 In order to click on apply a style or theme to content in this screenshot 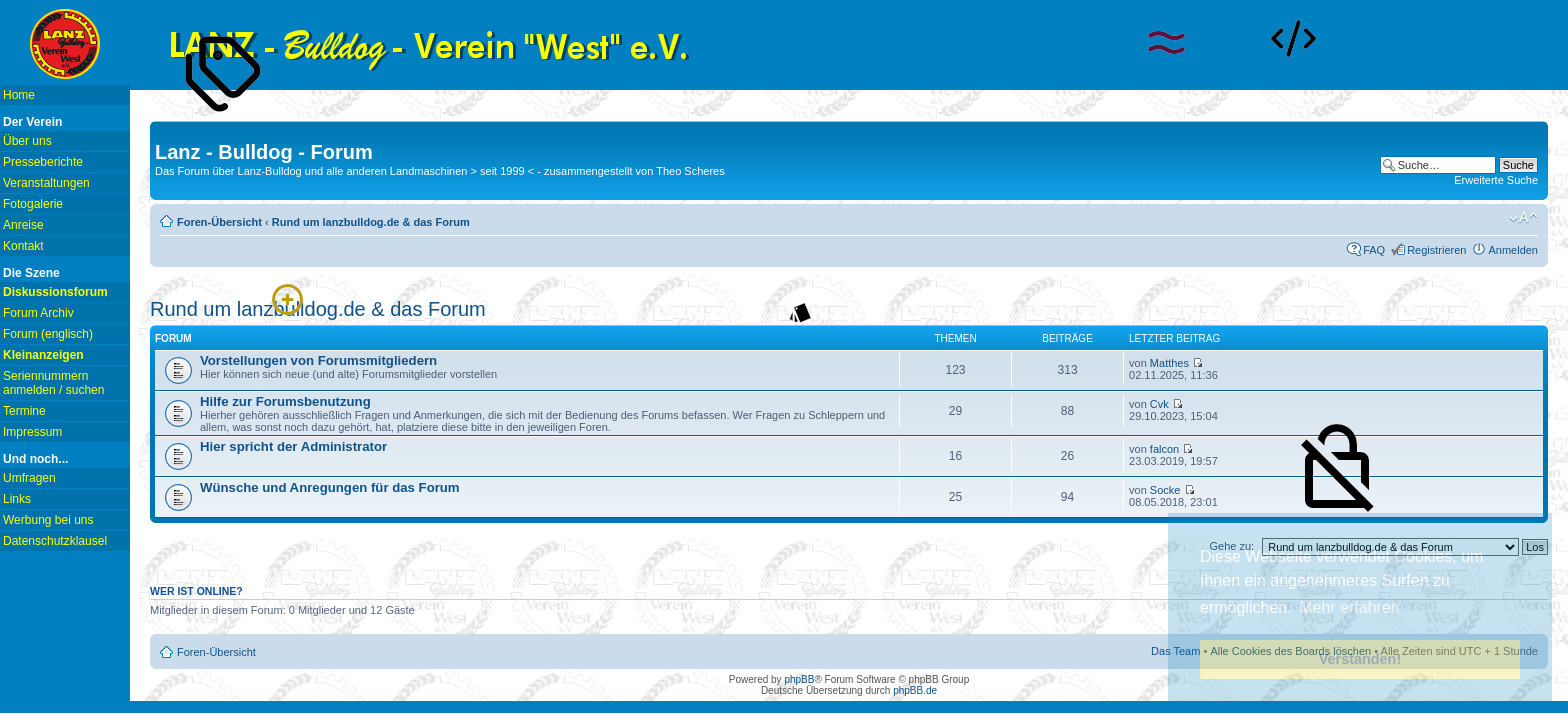, I will do `click(800, 312)`.